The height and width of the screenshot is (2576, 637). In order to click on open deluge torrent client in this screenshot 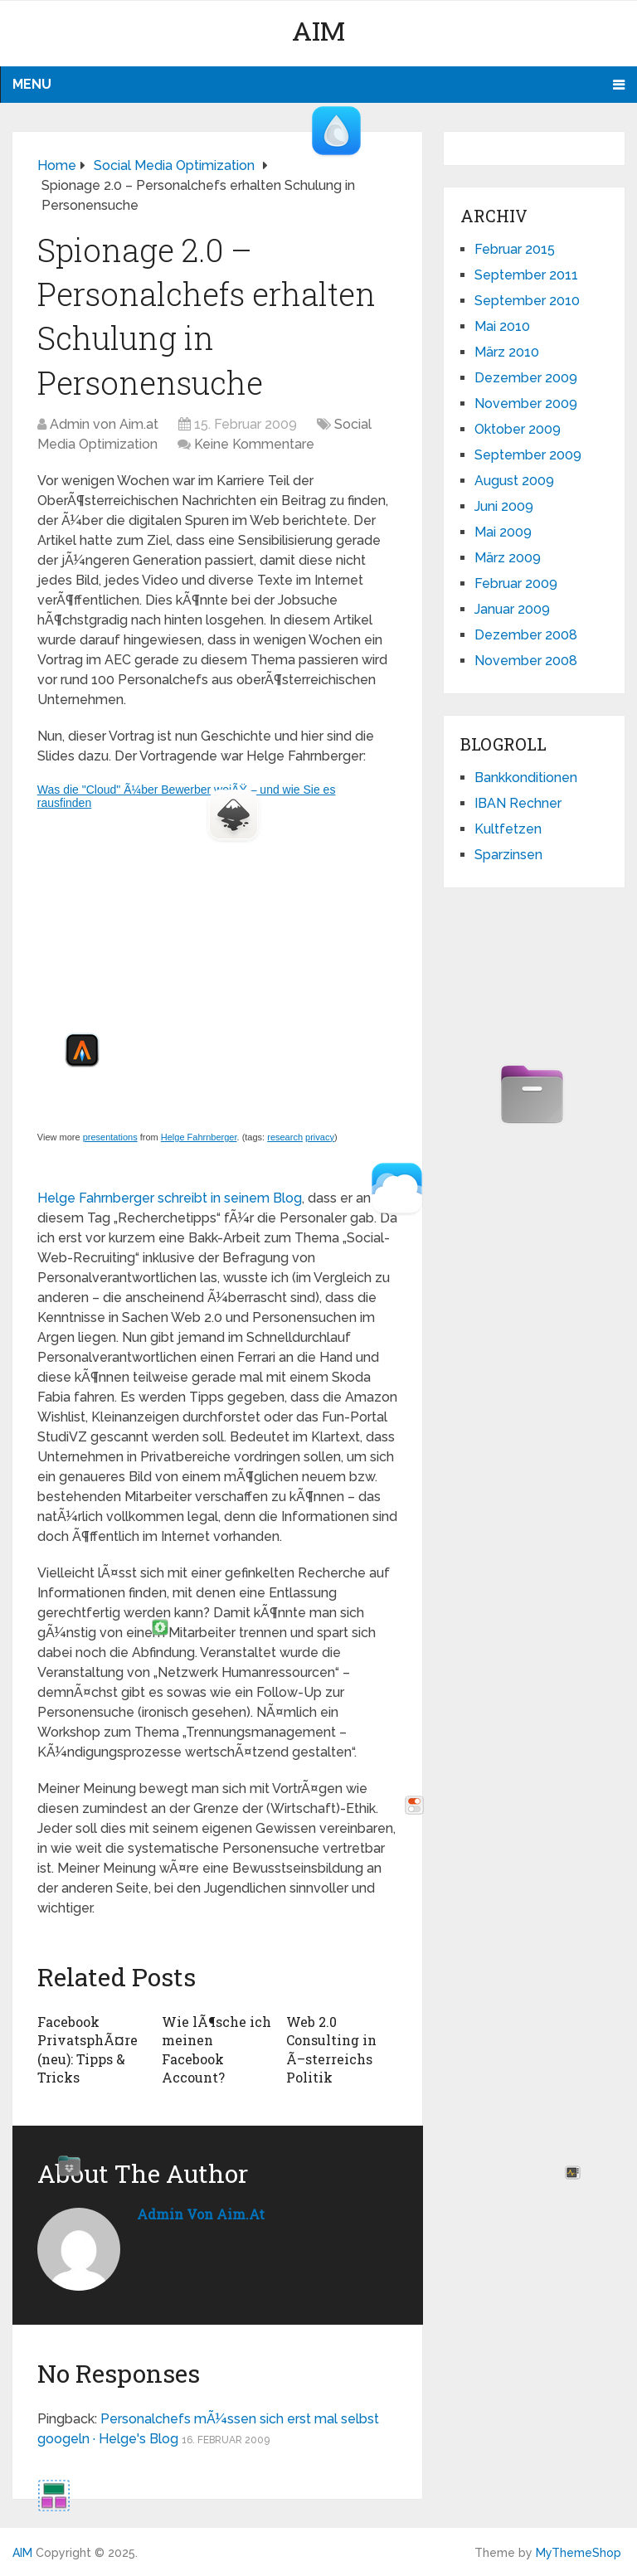, I will do `click(336, 130)`.